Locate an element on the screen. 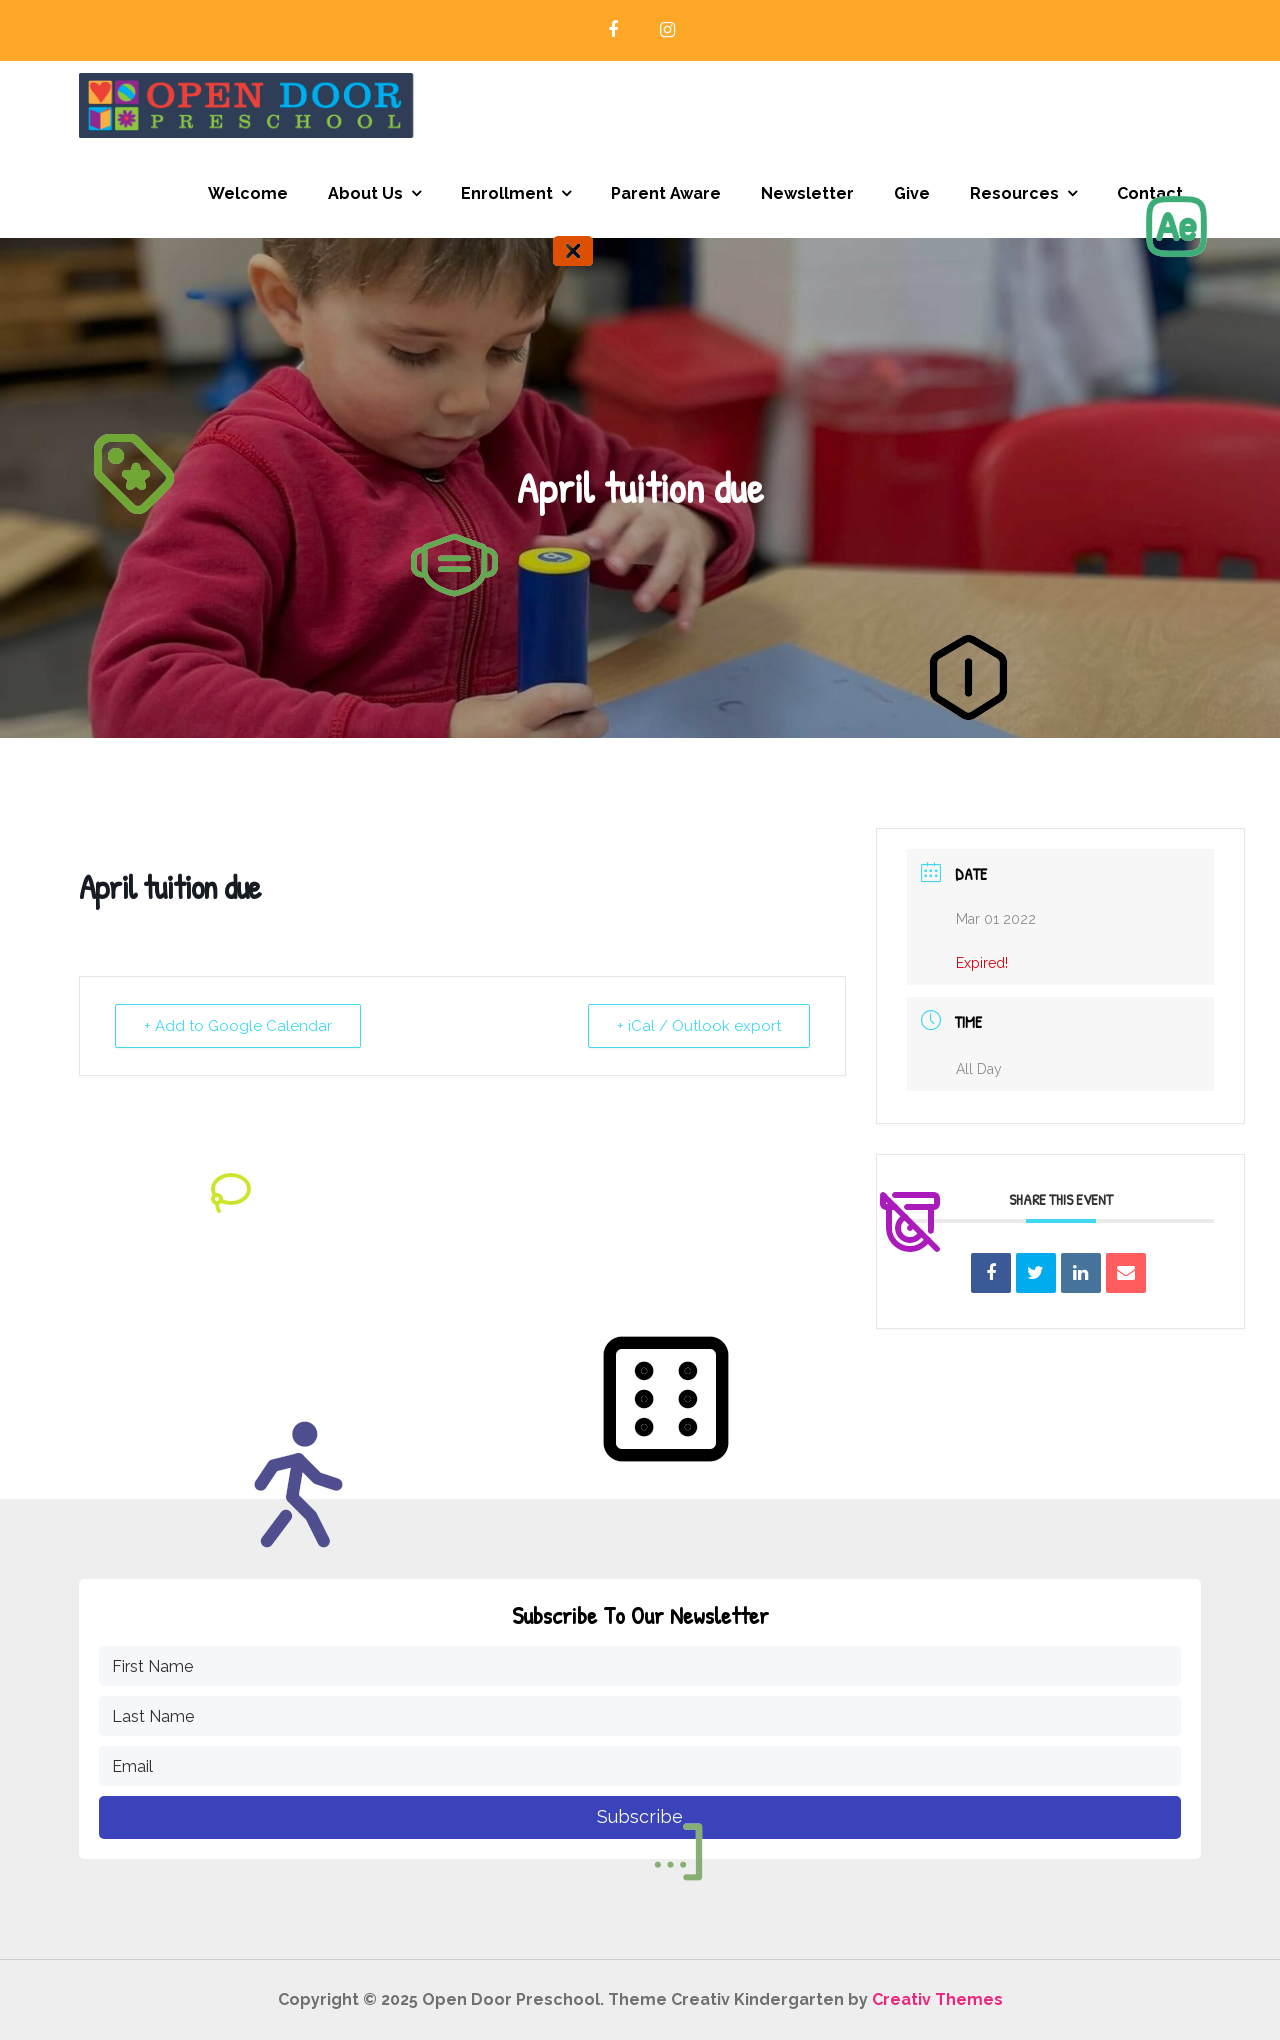 The width and height of the screenshot is (1280, 2040). access information or details is located at coordinates (968, 677).